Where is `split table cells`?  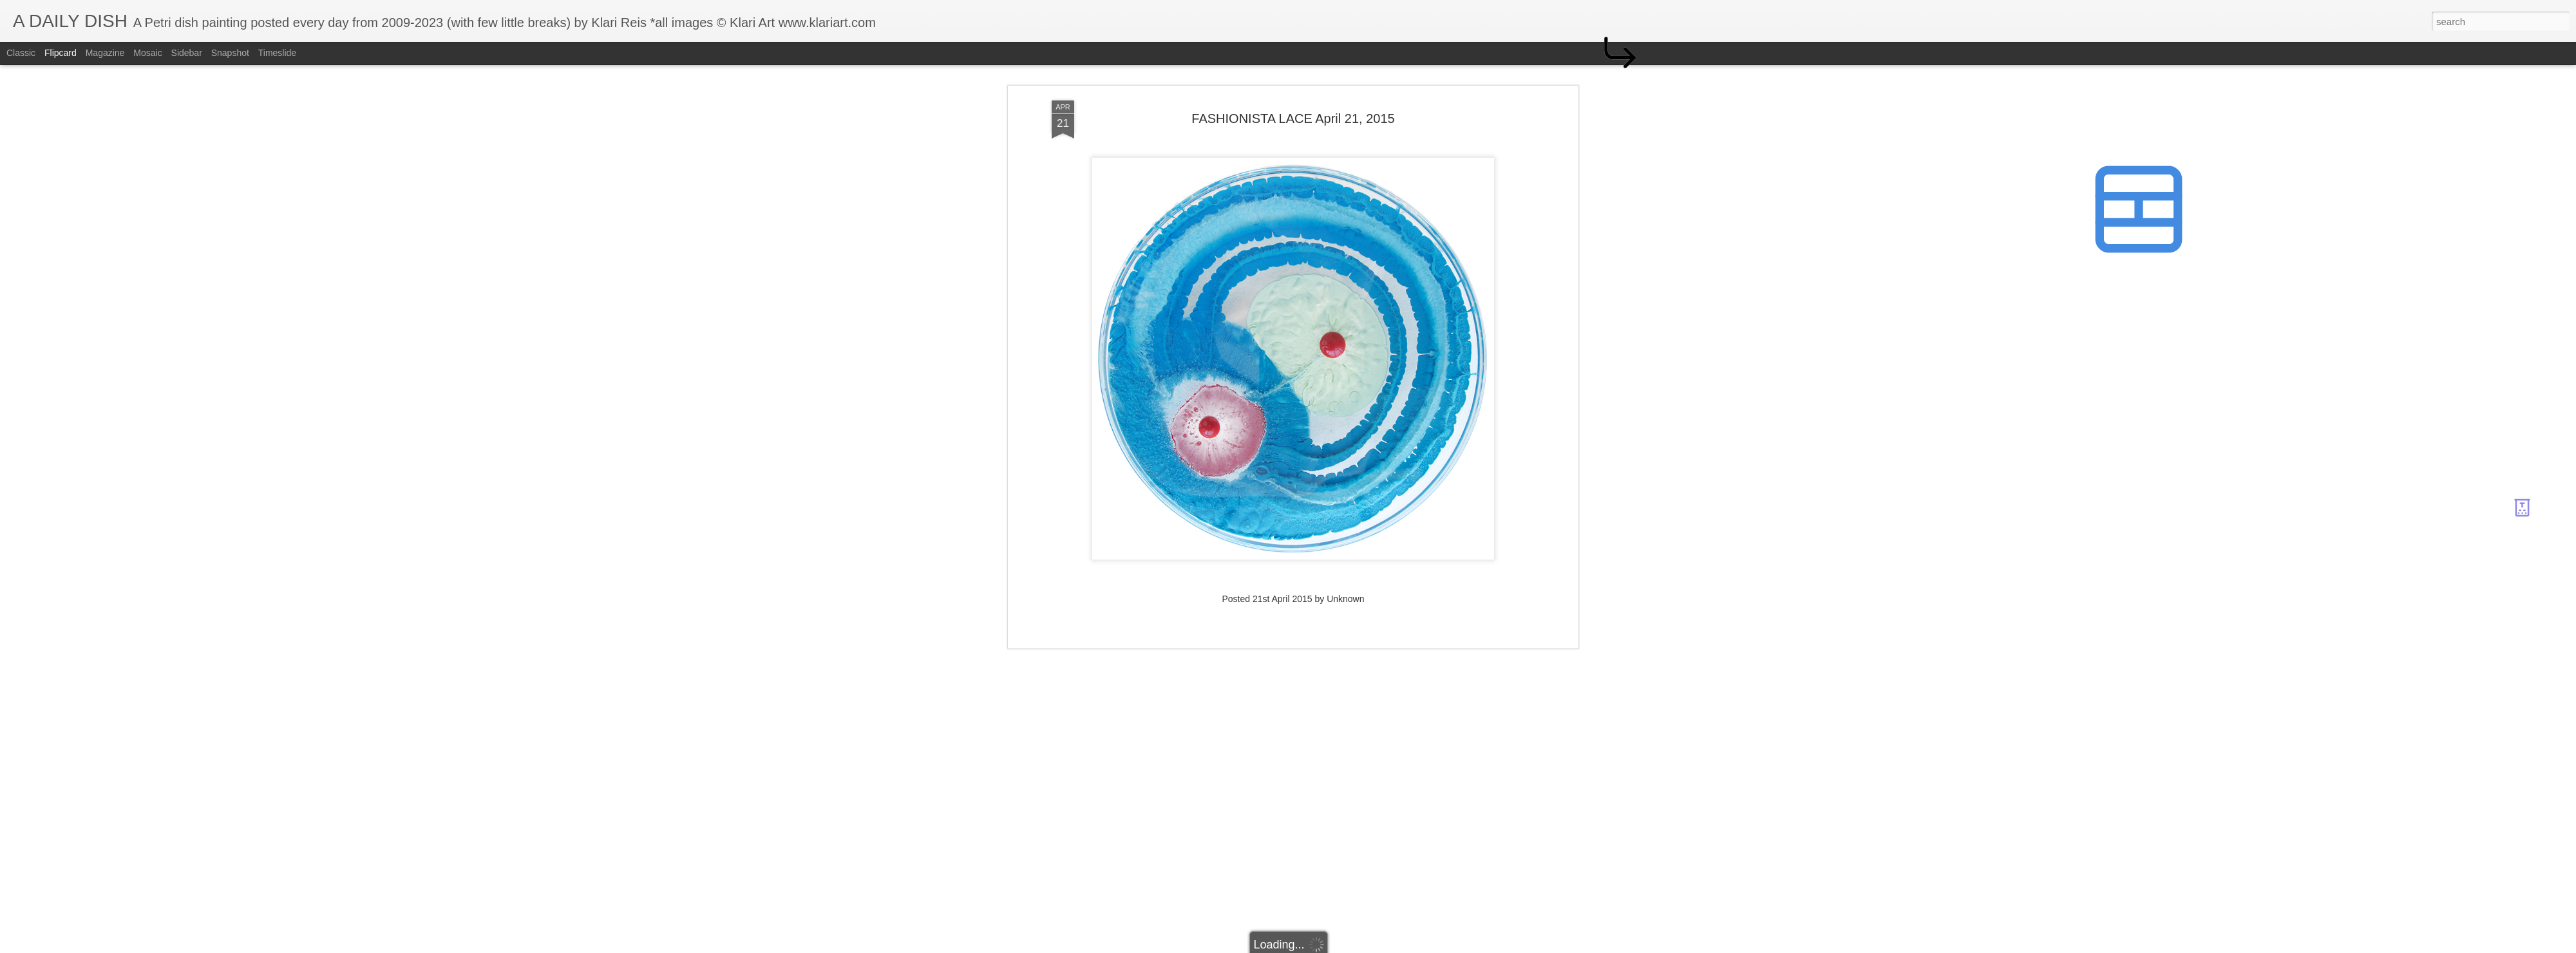 split table cells is located at coordinates (2139, 209).